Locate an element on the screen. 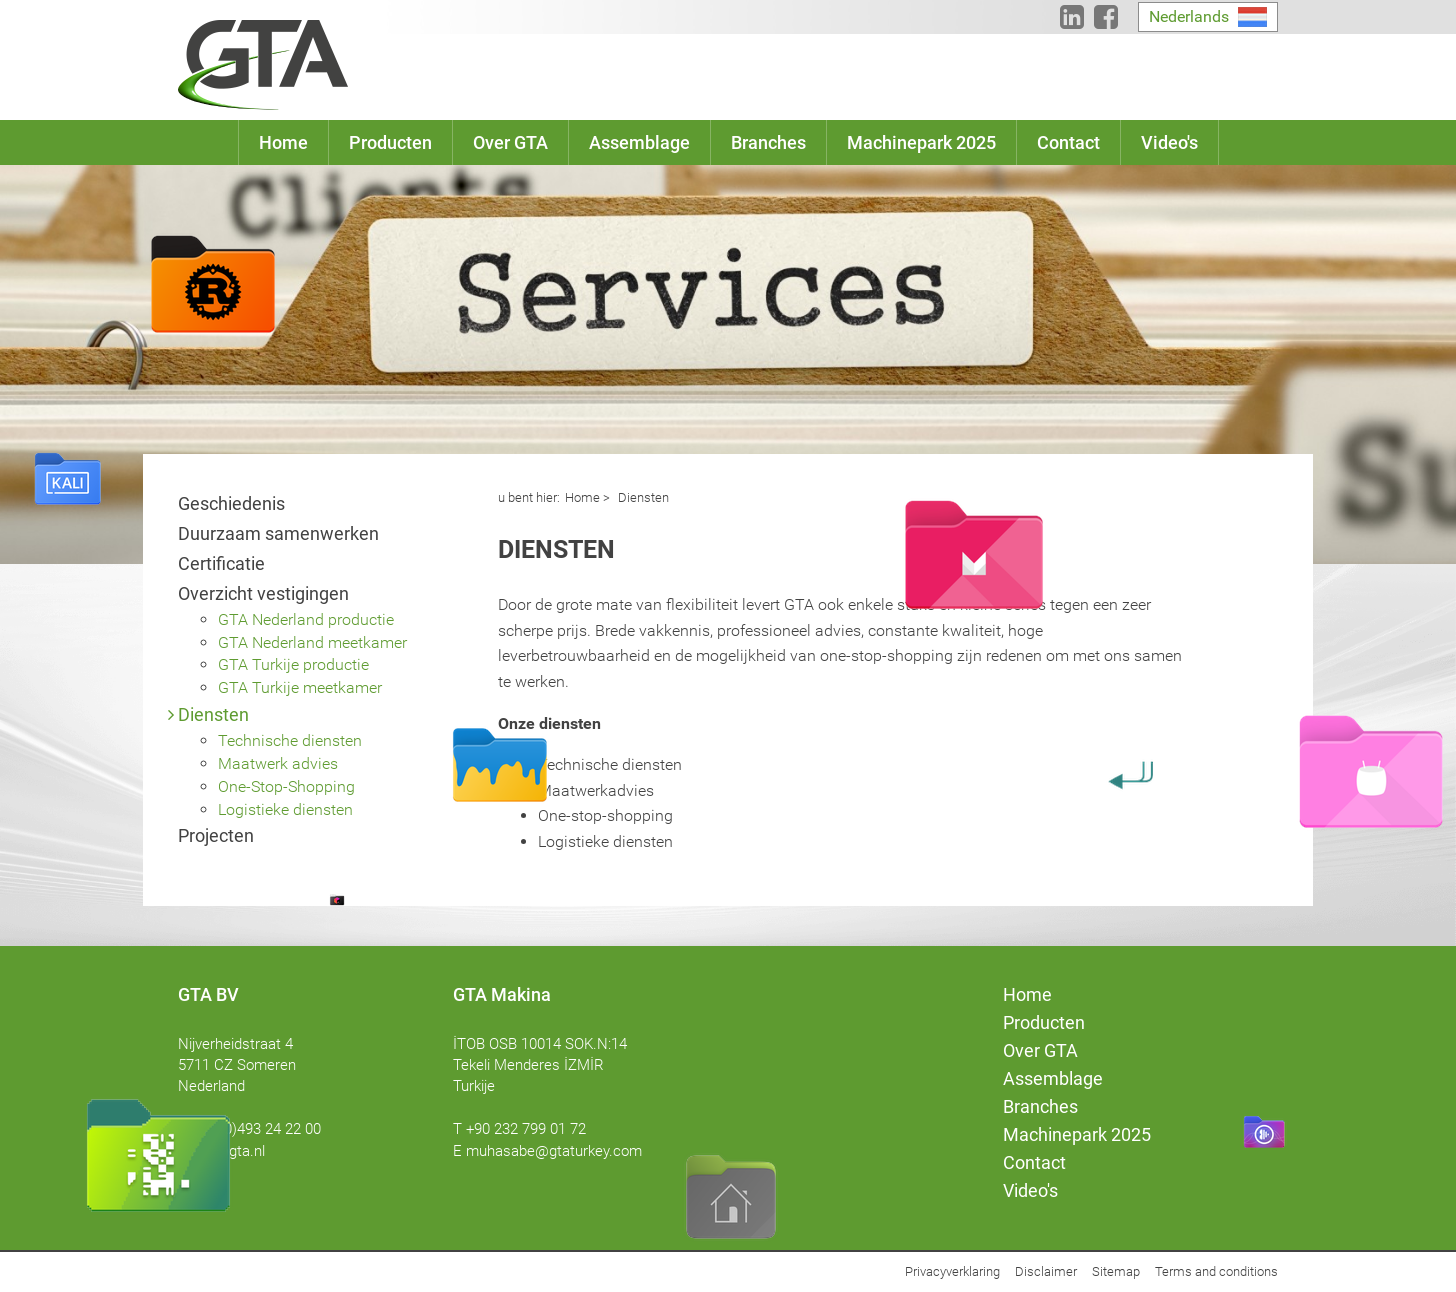  folder containing kali linux files or tools is located at coordinates (67, 480).